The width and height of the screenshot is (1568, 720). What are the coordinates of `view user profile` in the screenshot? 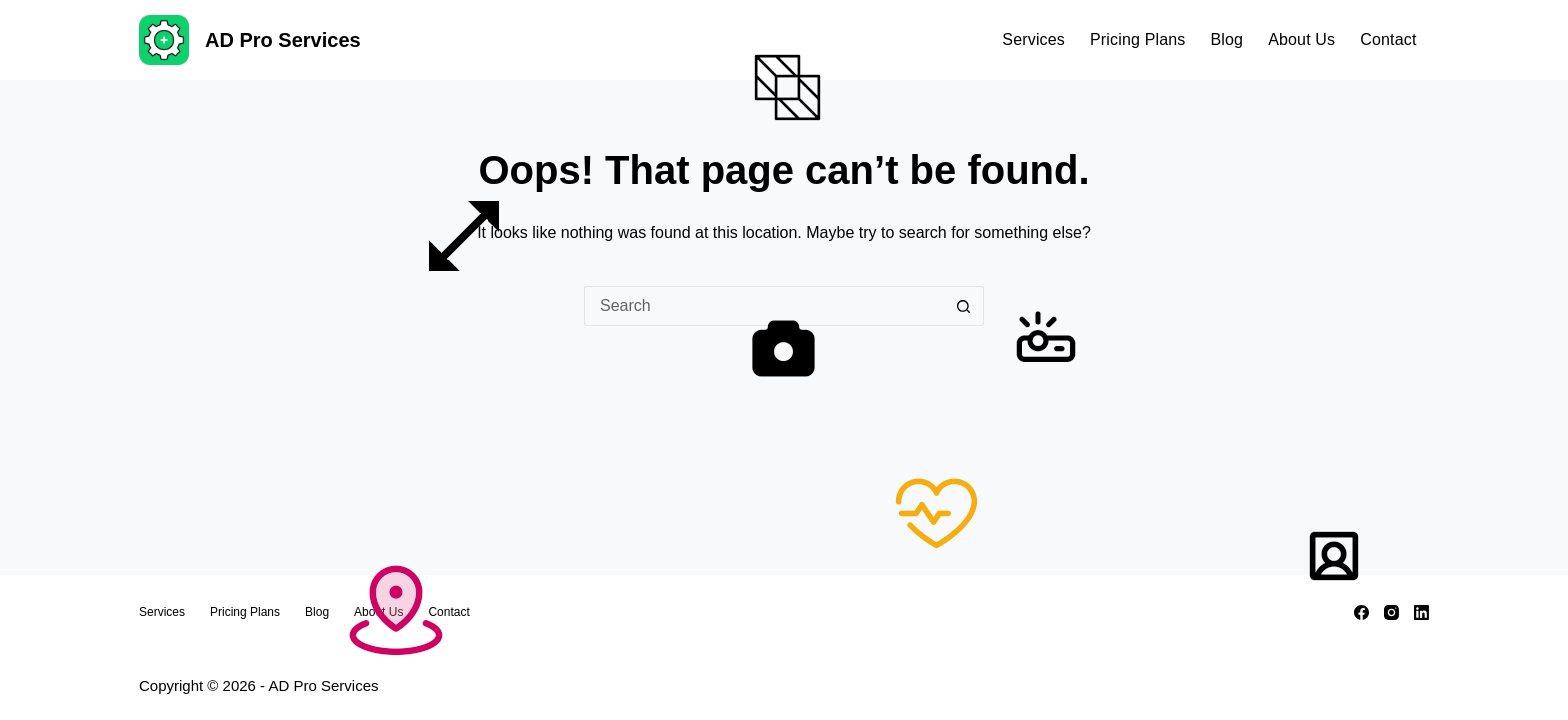 It's located at (1334, 556).